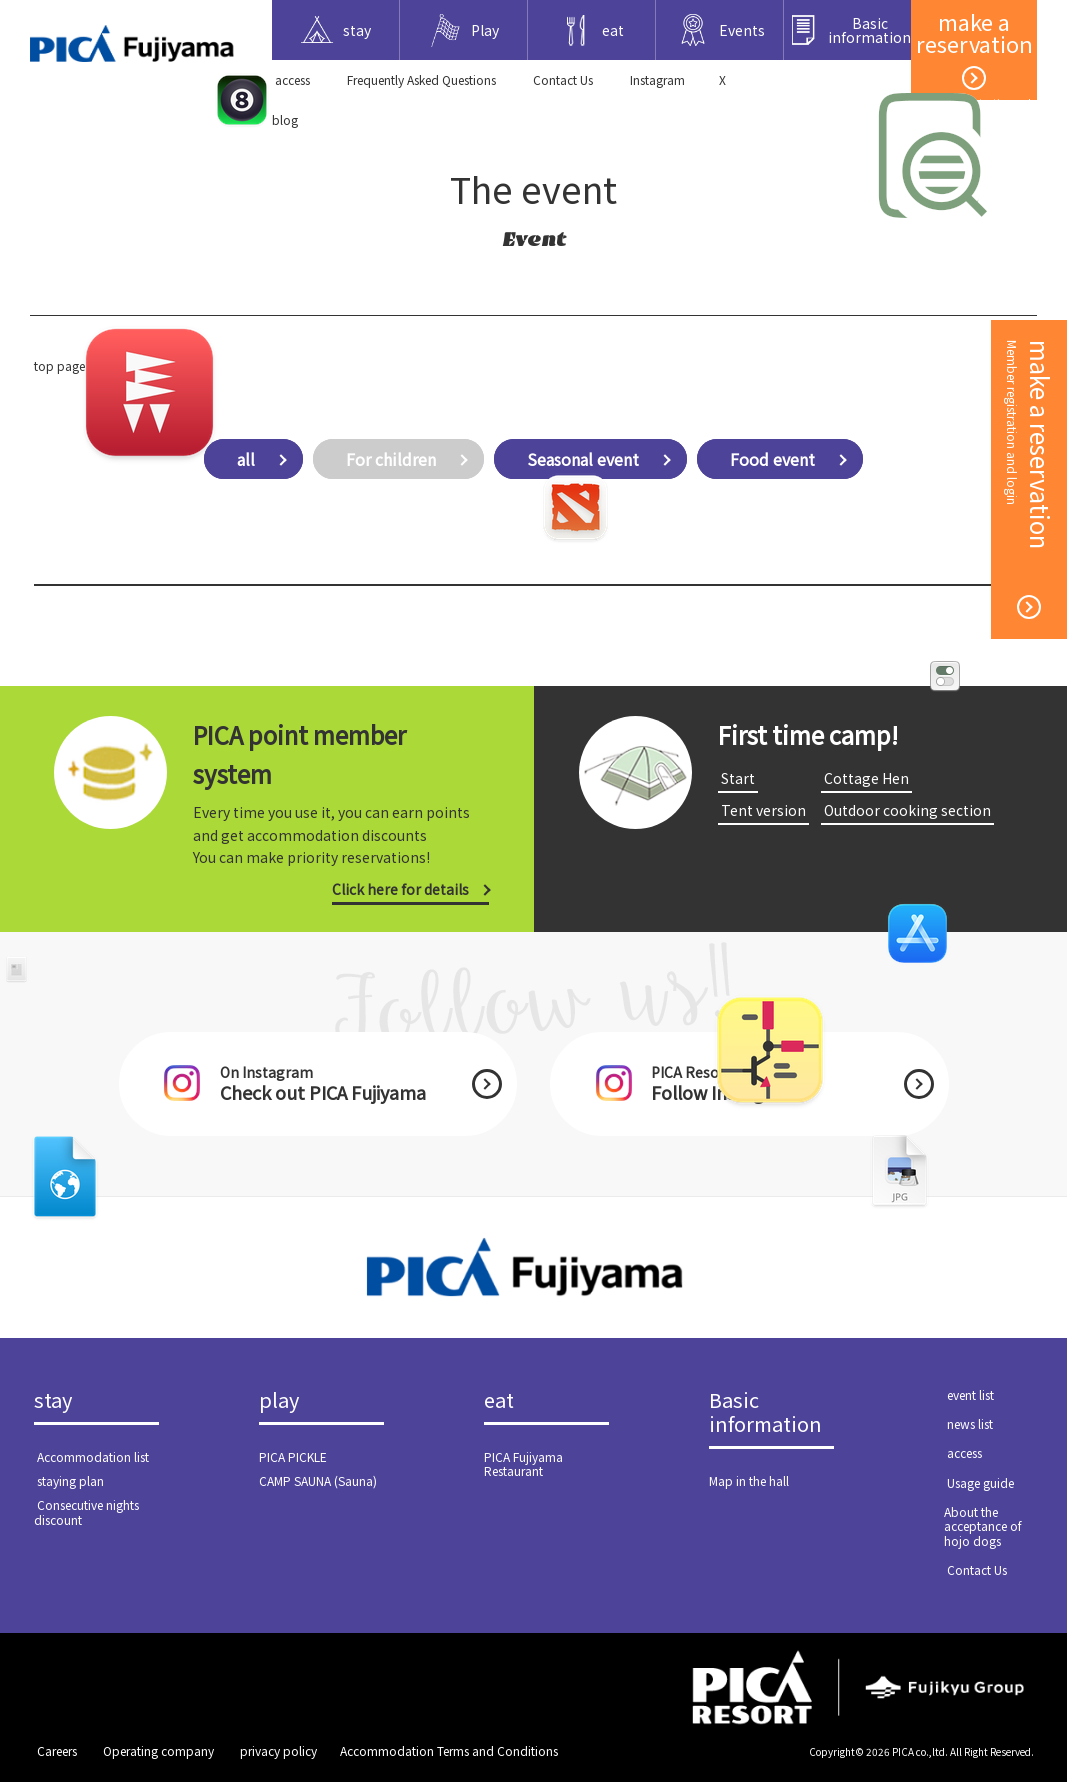 Image resolution: width=1067 pixels, height=1782 pixels. What do you see at coordinates (16, 969) in the screenshot?
I see `document template file type` at bounding box center [16, 969].